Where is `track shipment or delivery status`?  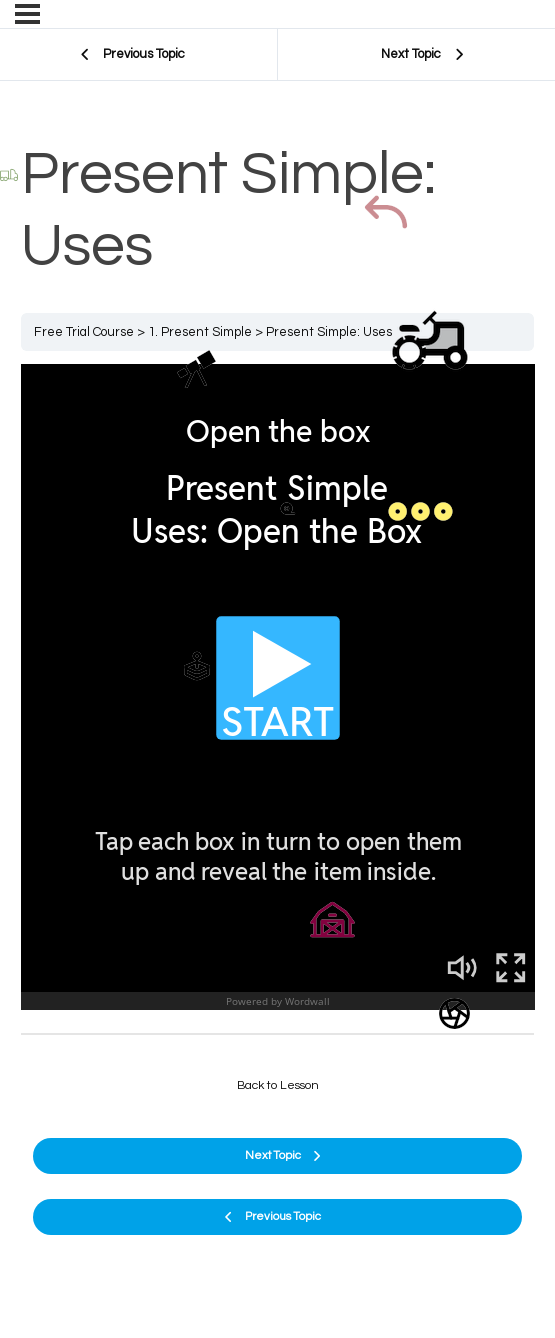
track shipment or delivery status is located at coordinates (9, 175).